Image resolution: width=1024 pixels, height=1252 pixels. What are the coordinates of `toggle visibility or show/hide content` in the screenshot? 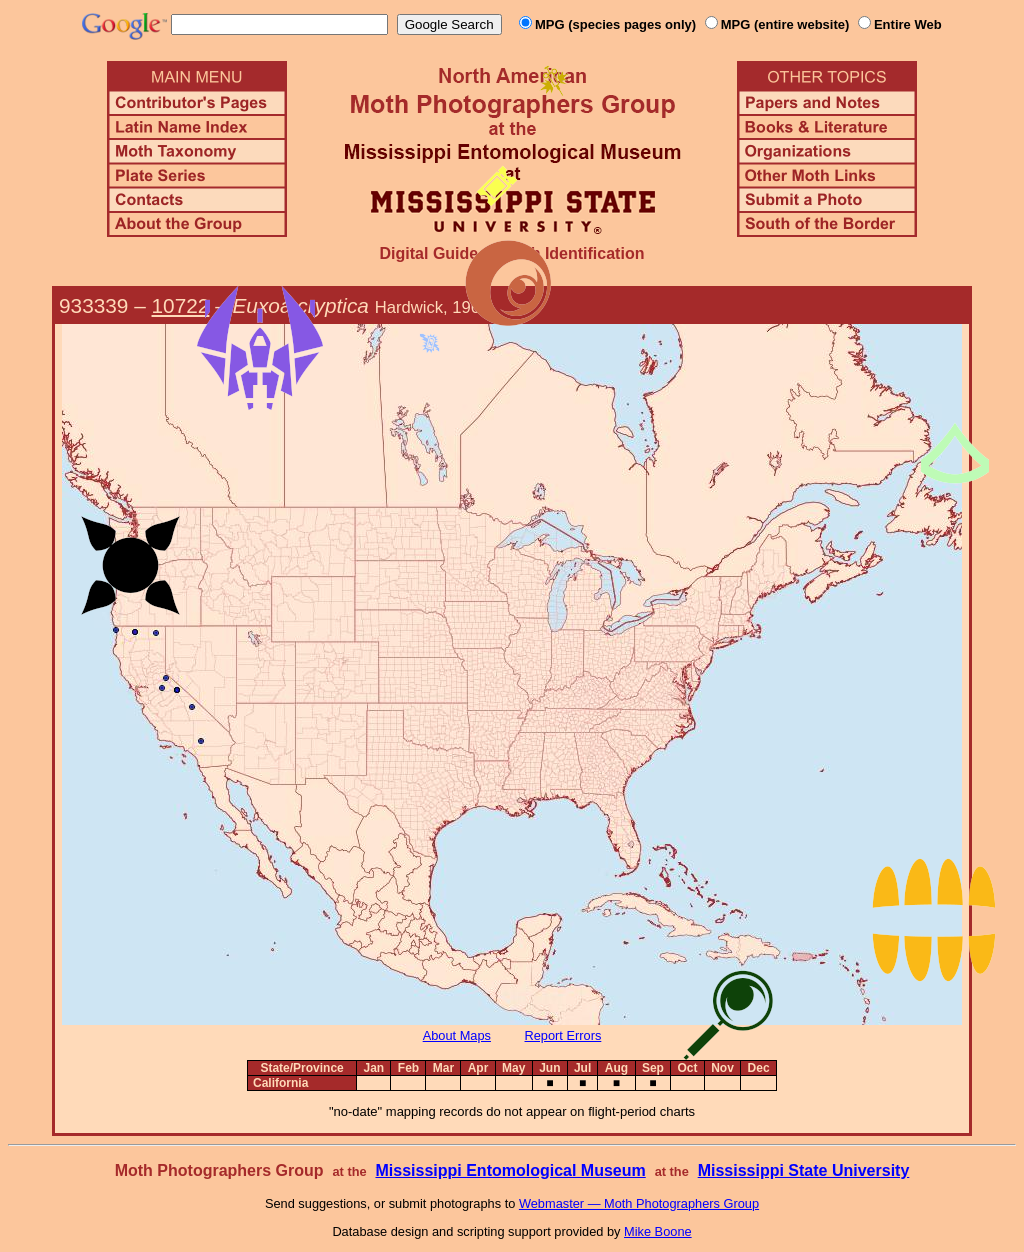 It's located at (508, 283).